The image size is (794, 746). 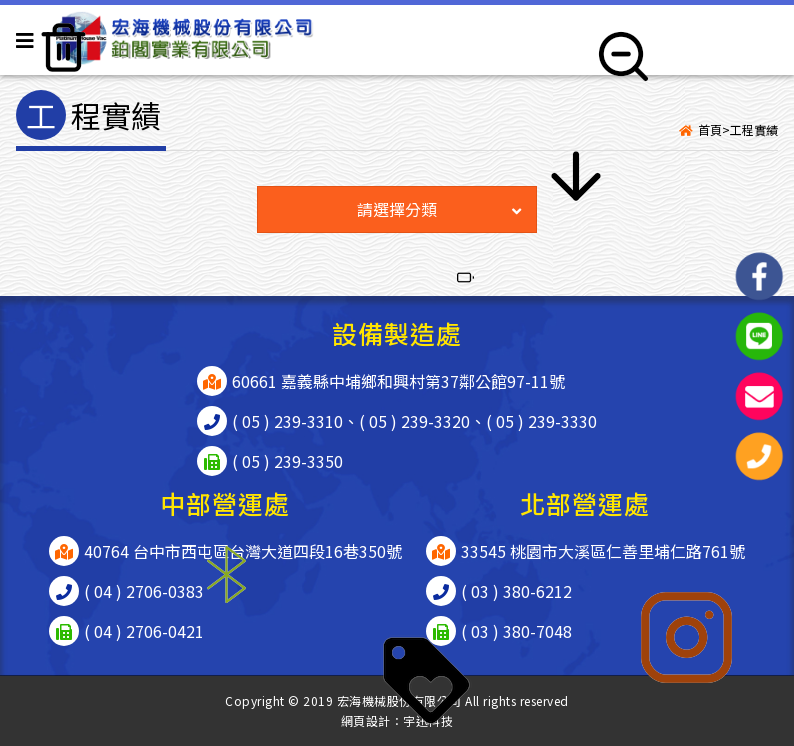 What do you see at coordinates (226, 574) in the screenshot?
I see `toggle bluetooth connectivity` at bounding box center [226, 574].